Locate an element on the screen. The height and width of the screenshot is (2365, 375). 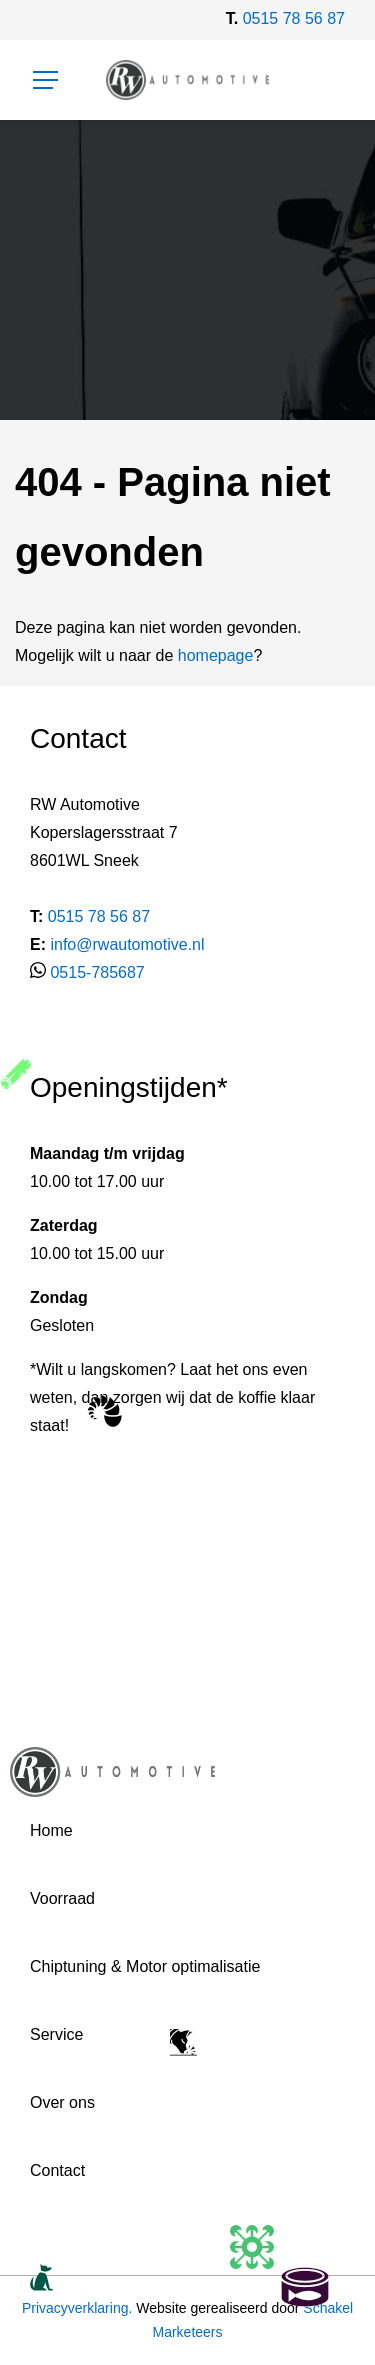
access pet or animal-related features is located at coordinates (41, 2277).